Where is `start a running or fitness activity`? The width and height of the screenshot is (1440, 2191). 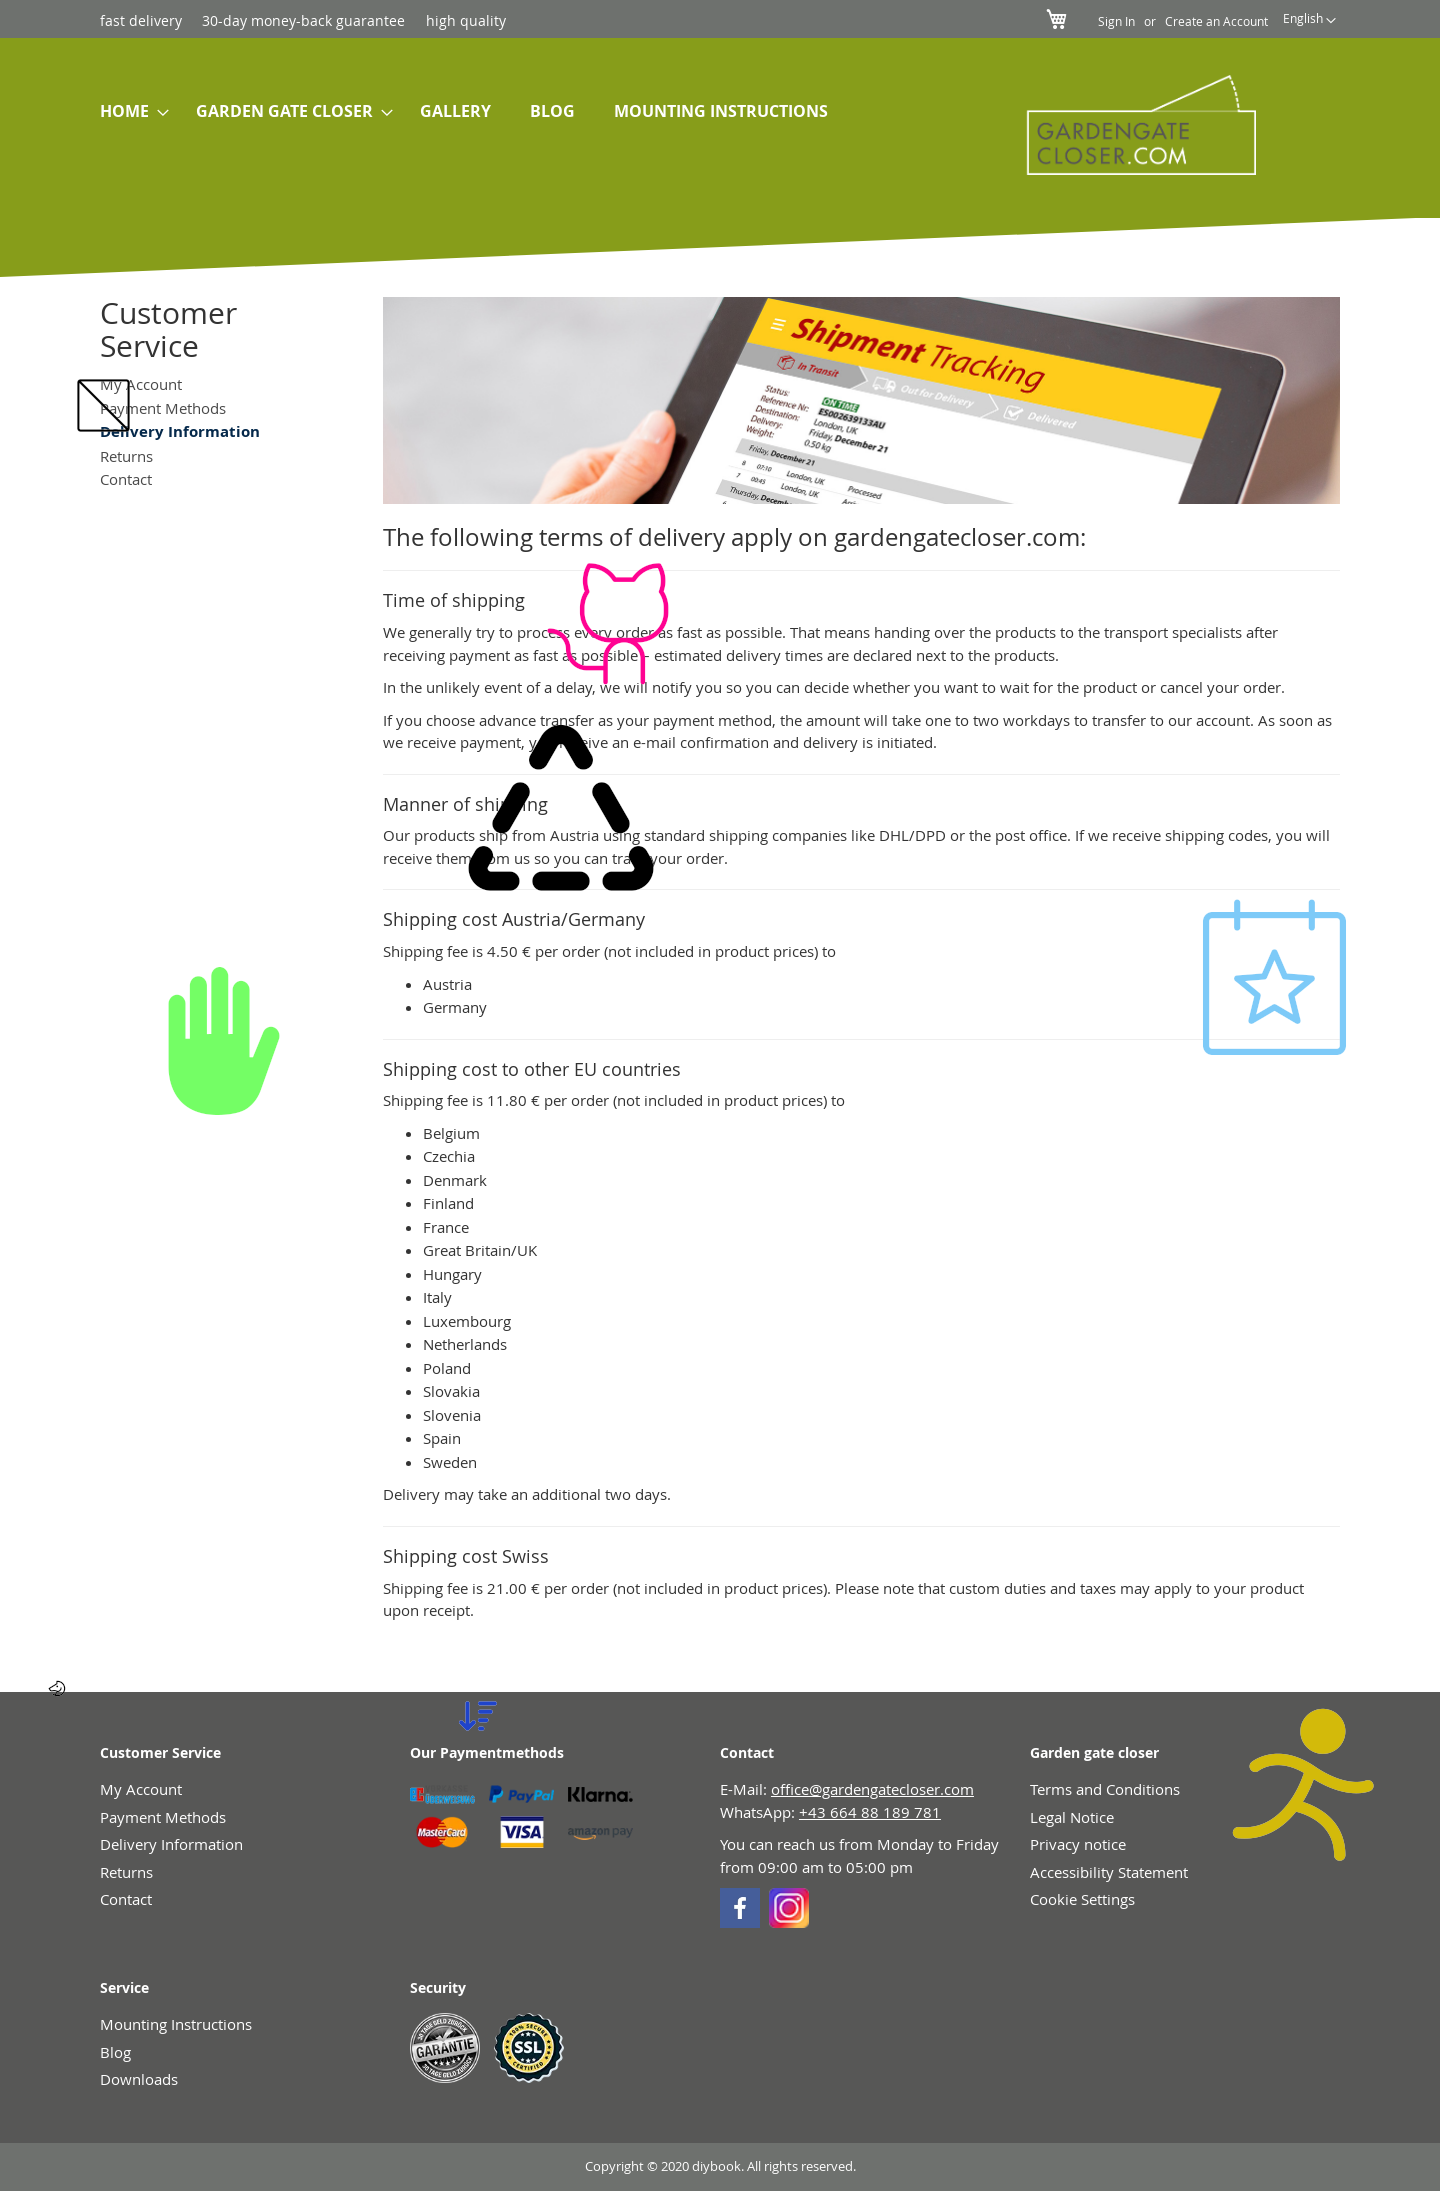
start a running or fitness activity is located at coordinates (1306, 1782).